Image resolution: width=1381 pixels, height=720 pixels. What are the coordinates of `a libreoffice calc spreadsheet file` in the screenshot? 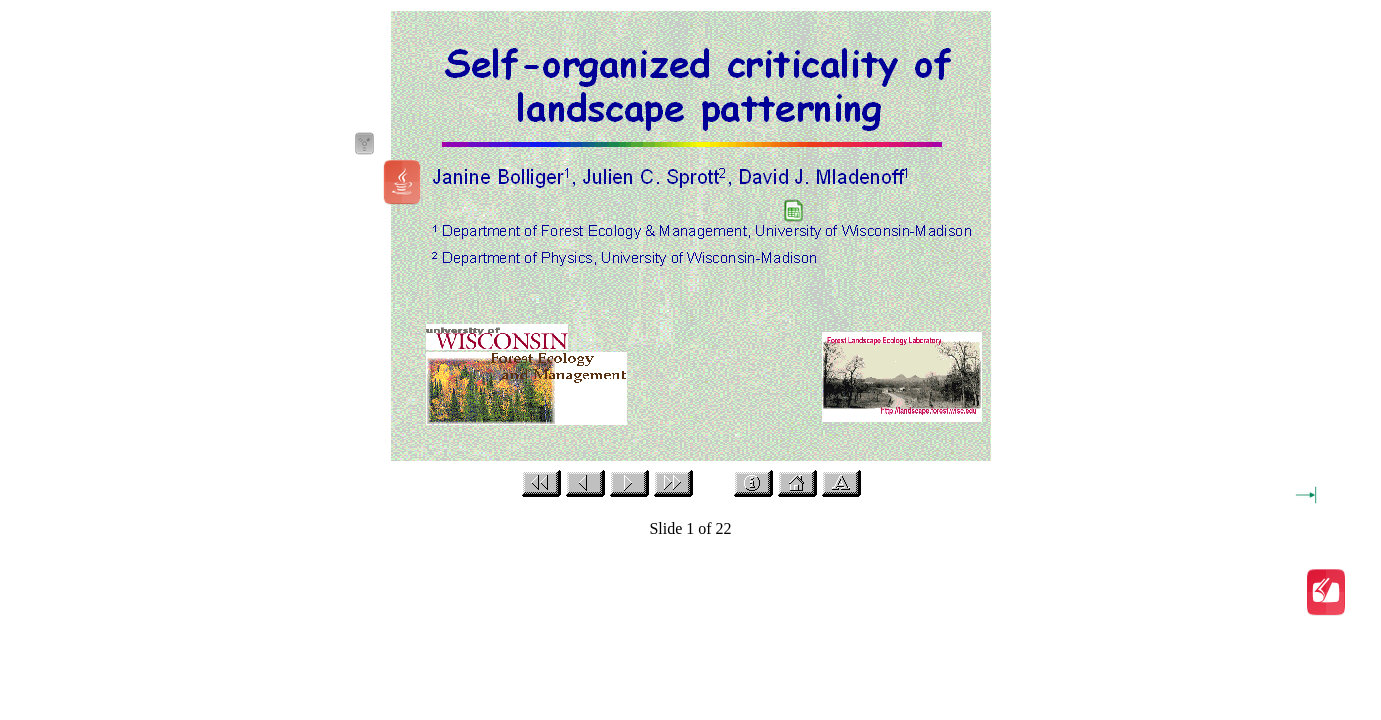 It's located at (793, 210).